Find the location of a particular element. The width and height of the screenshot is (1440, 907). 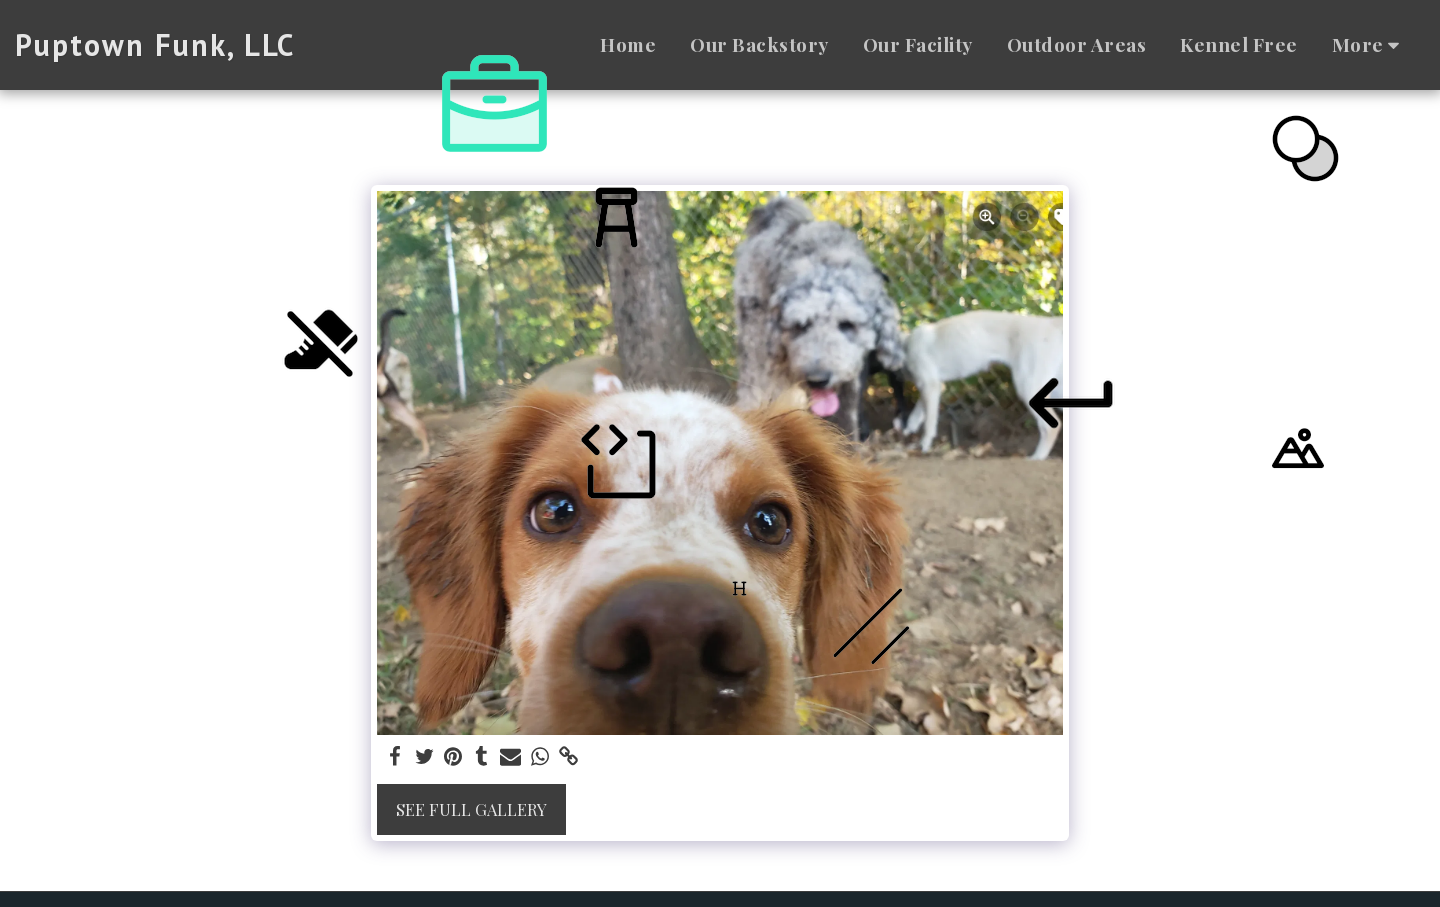

subtract or remove a shape from selection is located at coordinates (1305, 148).